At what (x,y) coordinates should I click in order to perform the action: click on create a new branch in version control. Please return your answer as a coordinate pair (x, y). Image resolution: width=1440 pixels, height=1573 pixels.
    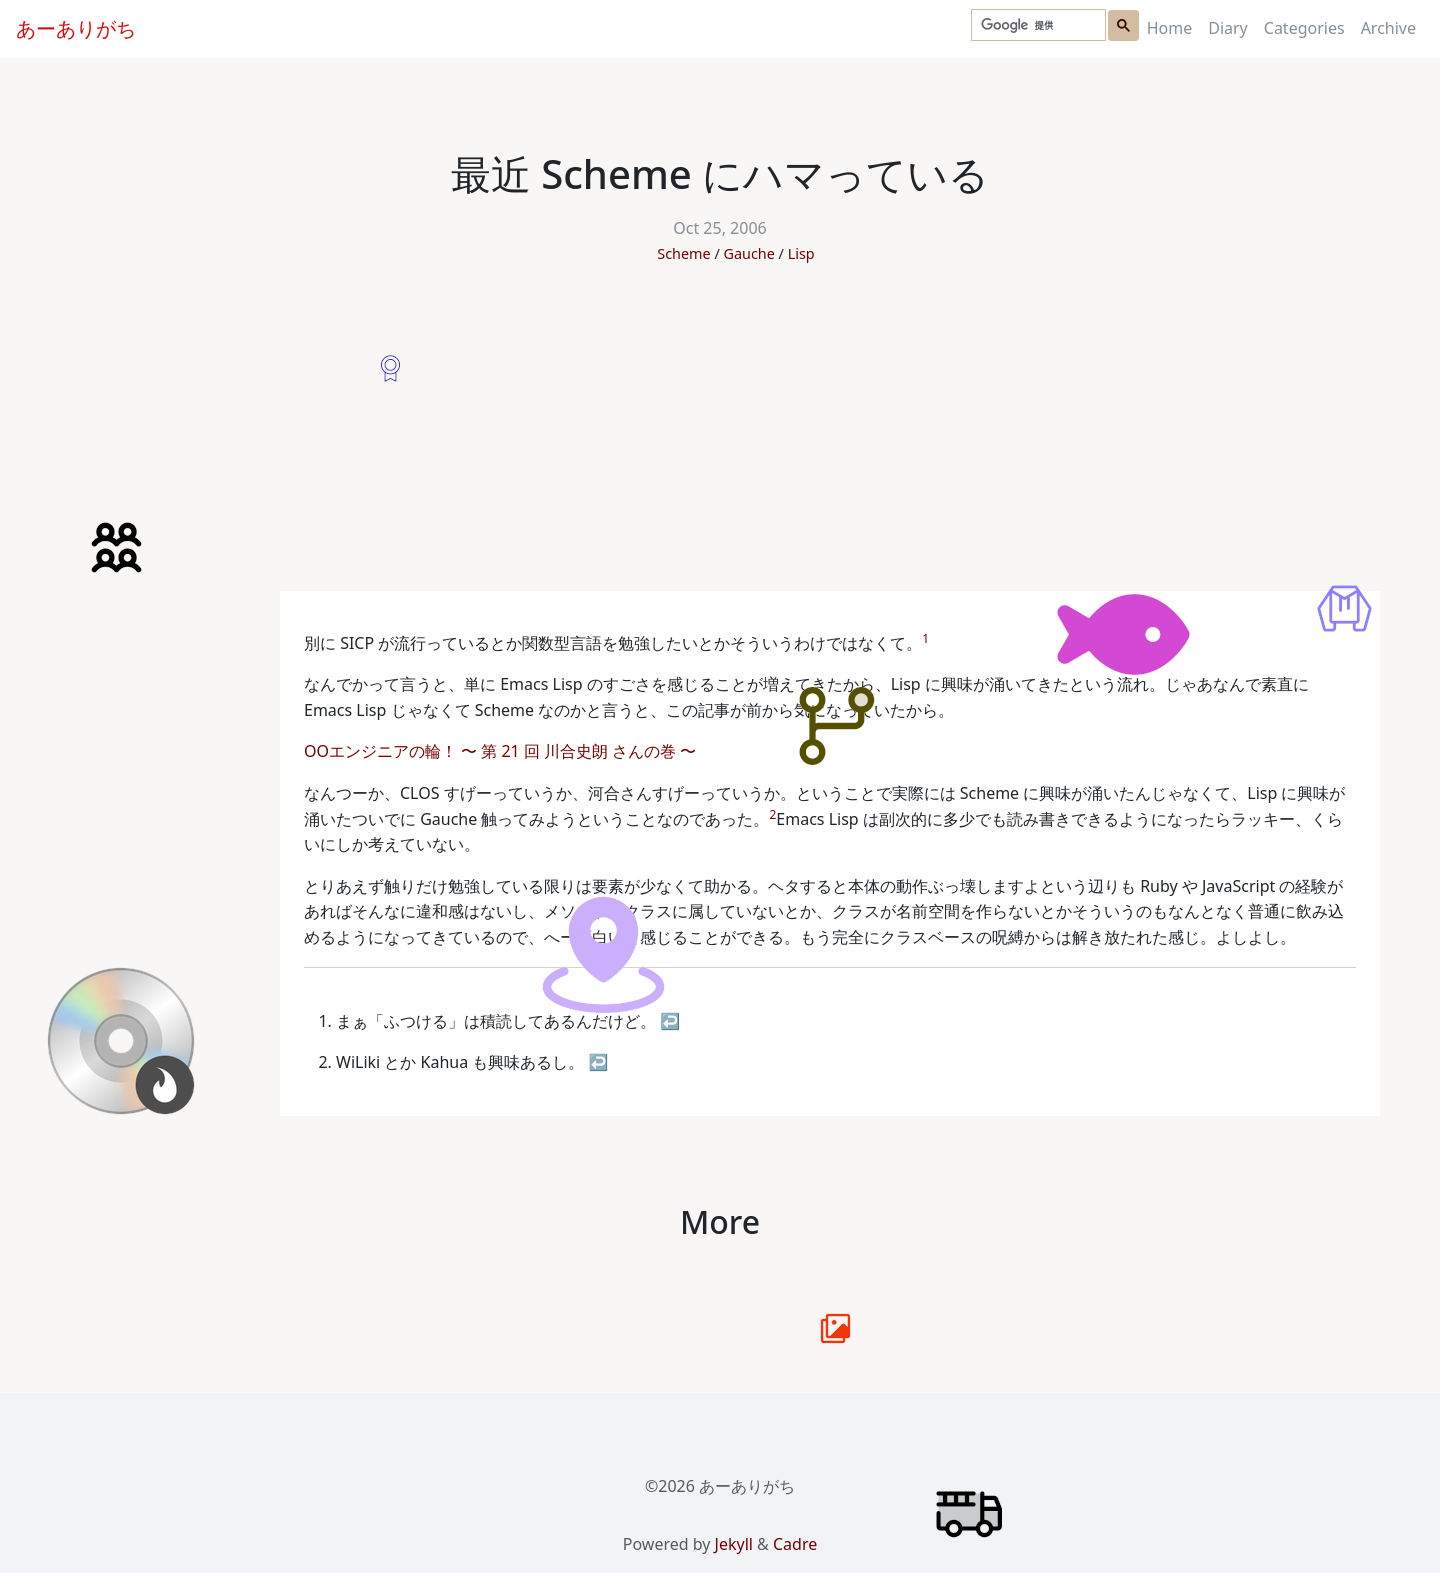
    Looking at the image, I should click on (832, 726).